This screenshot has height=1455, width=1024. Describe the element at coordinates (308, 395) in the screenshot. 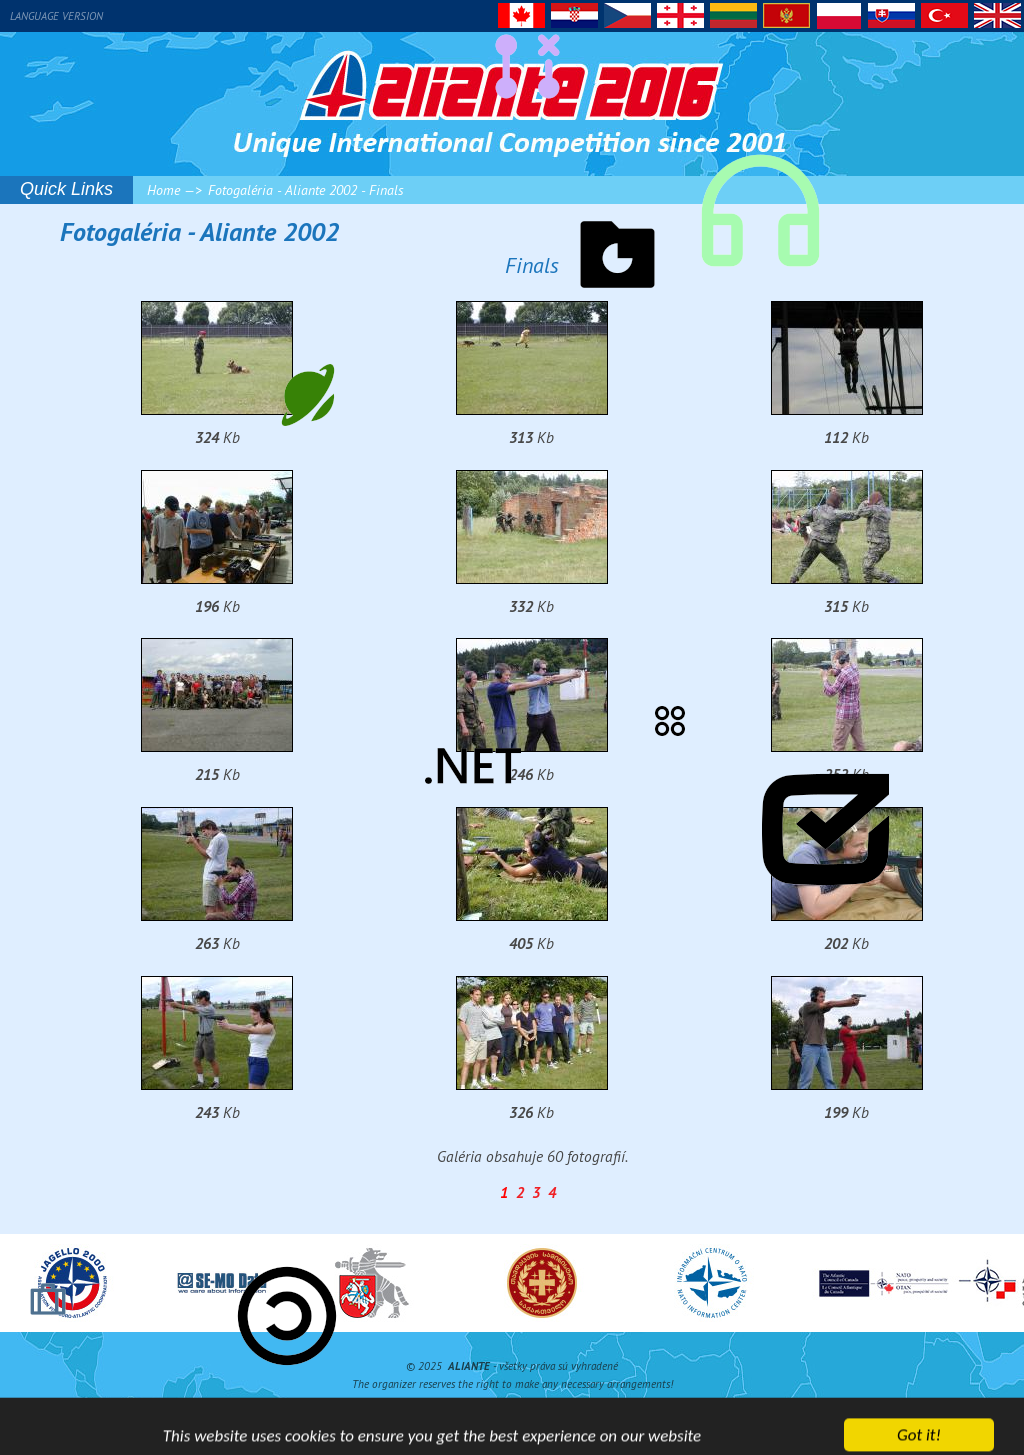

I see `visit instatus website or service` at that location.